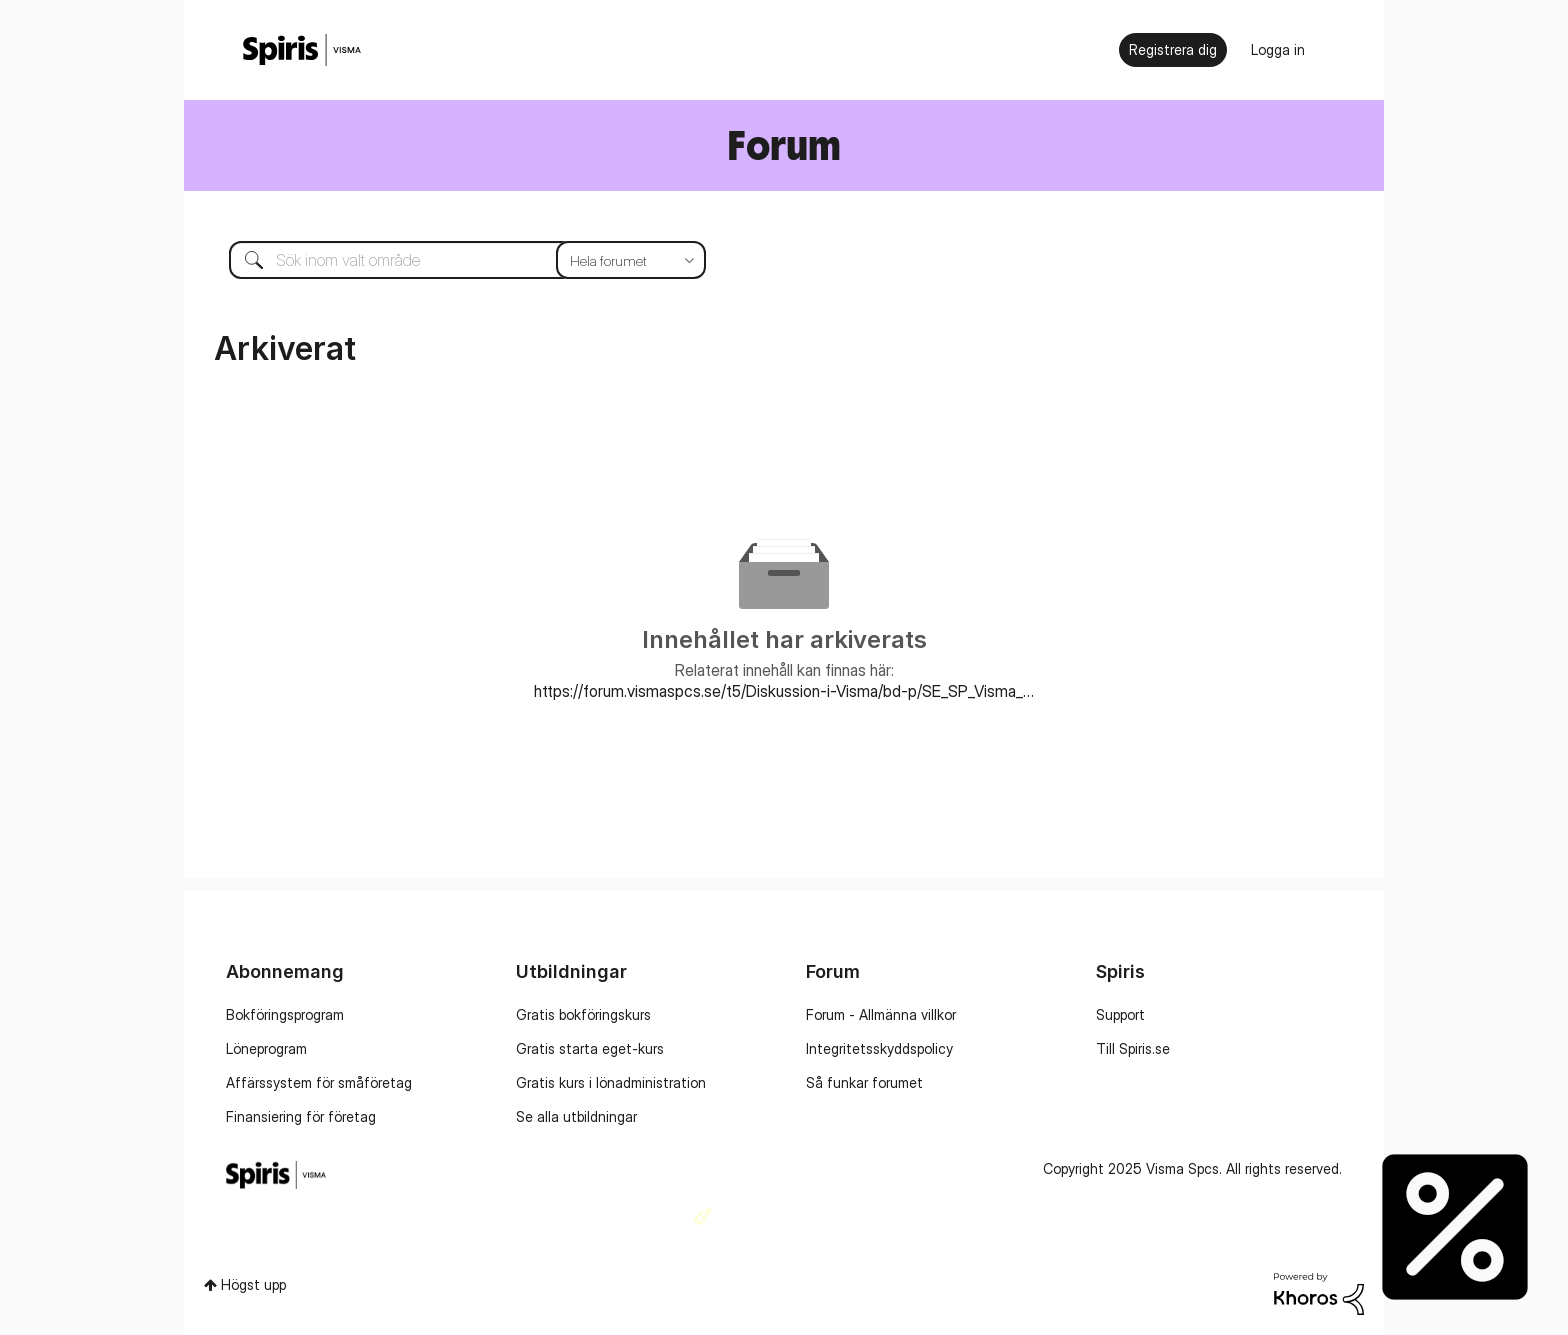 This screenshot has height=1335, width=1568. What do you see at coordinates (702, 1216) in the screenshot?
I see `browse bars or breweries nearby` at bounding box center [702, 1216].